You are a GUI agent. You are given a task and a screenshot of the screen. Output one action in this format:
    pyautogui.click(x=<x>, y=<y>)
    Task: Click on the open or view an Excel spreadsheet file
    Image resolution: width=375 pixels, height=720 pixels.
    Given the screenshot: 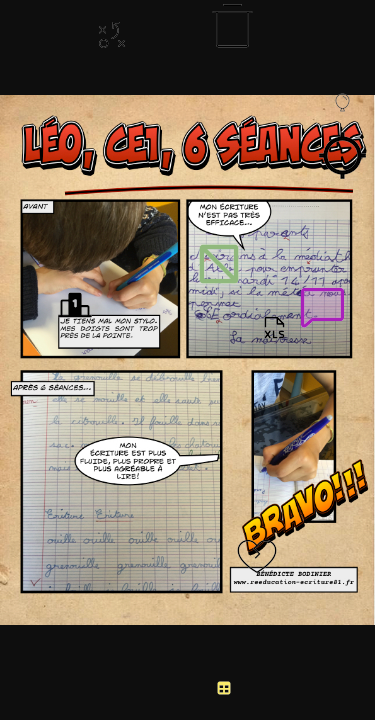 What is the action you would take?
    pyautogui.click(x=274, y=328)
    